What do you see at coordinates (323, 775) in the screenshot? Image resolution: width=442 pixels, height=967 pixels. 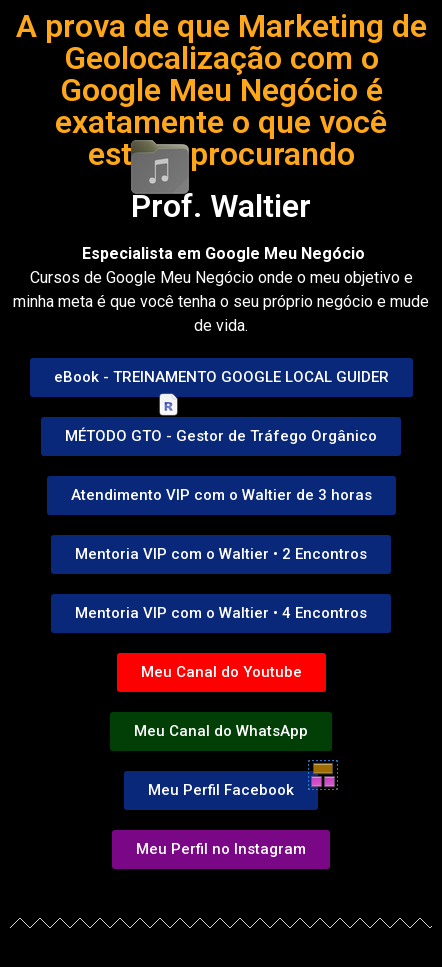 I see `select all items in the current view` at bounding box center [323, 775].